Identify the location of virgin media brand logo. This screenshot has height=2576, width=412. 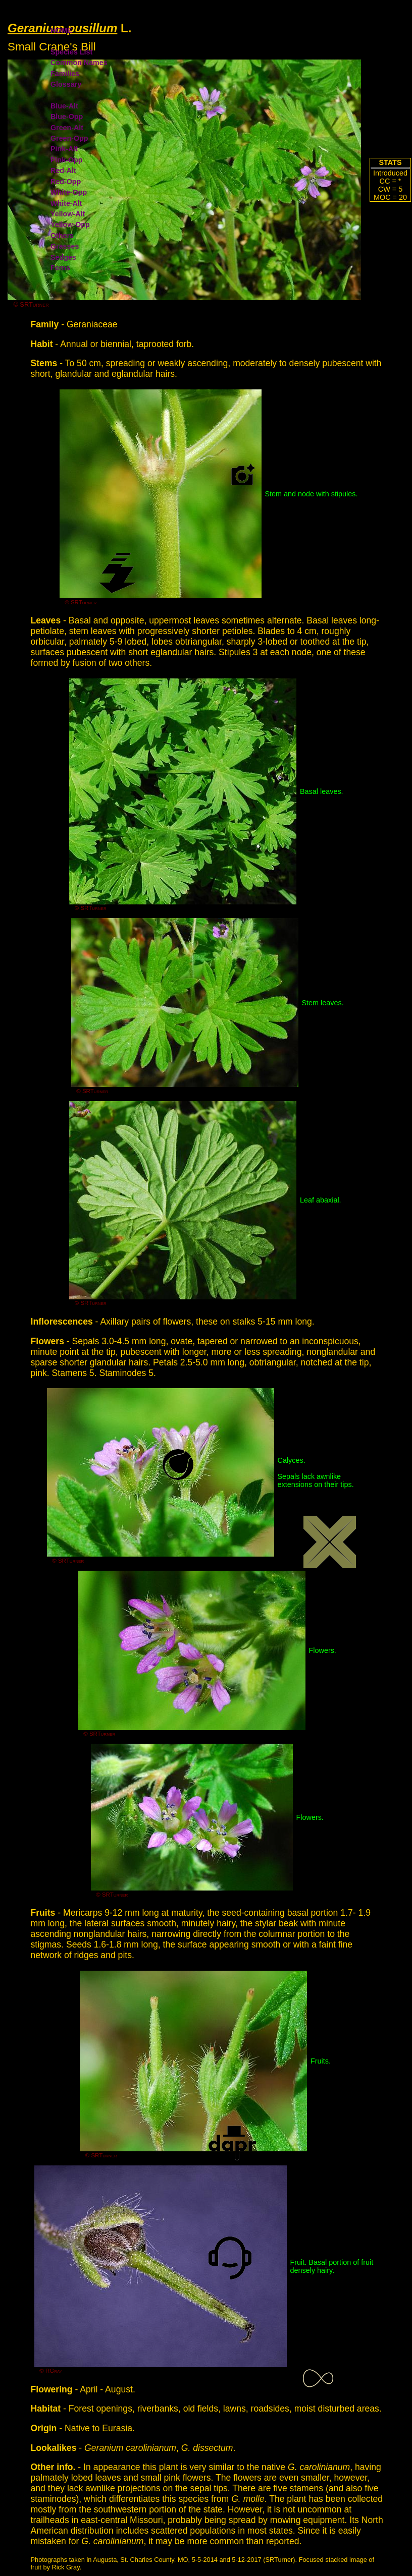
(318, 2378).